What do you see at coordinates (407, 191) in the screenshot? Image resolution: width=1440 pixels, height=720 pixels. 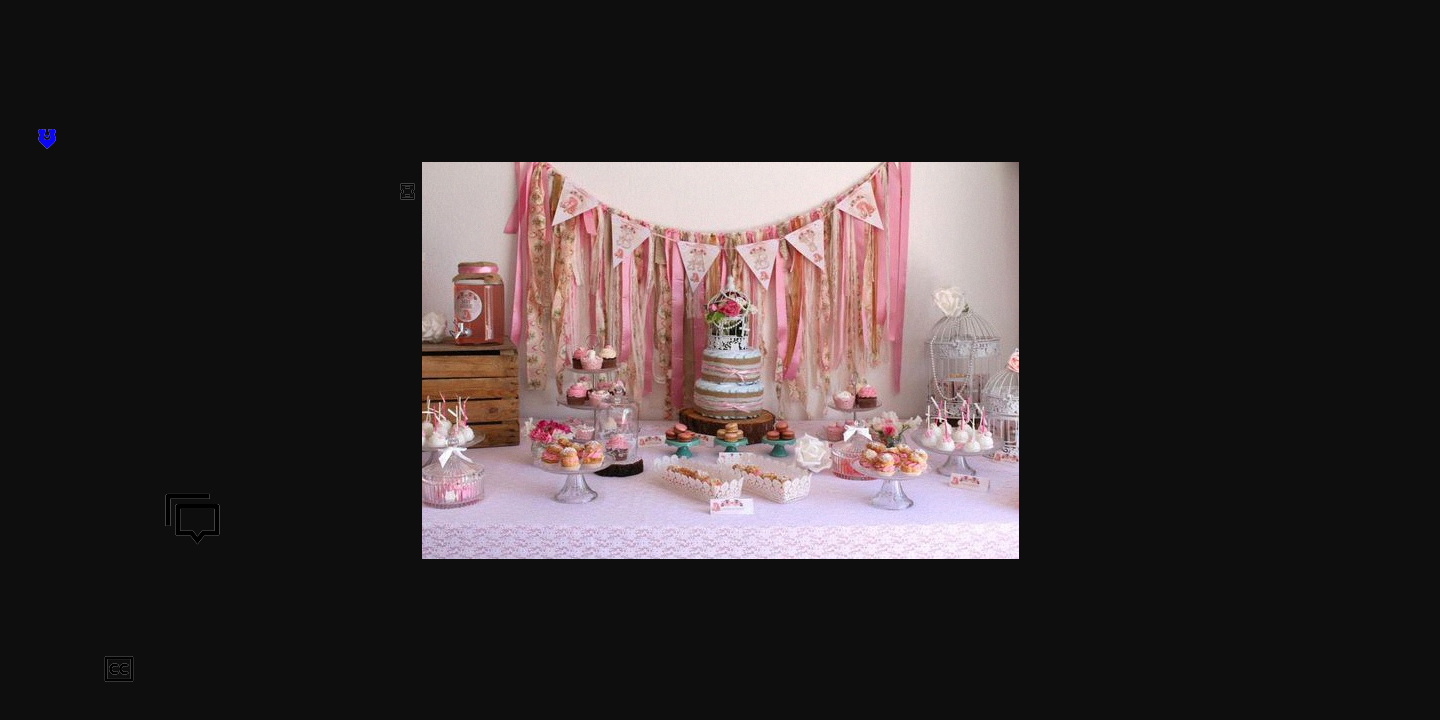 I see `view available coupons or discounts` at bounding box center [407, 191].